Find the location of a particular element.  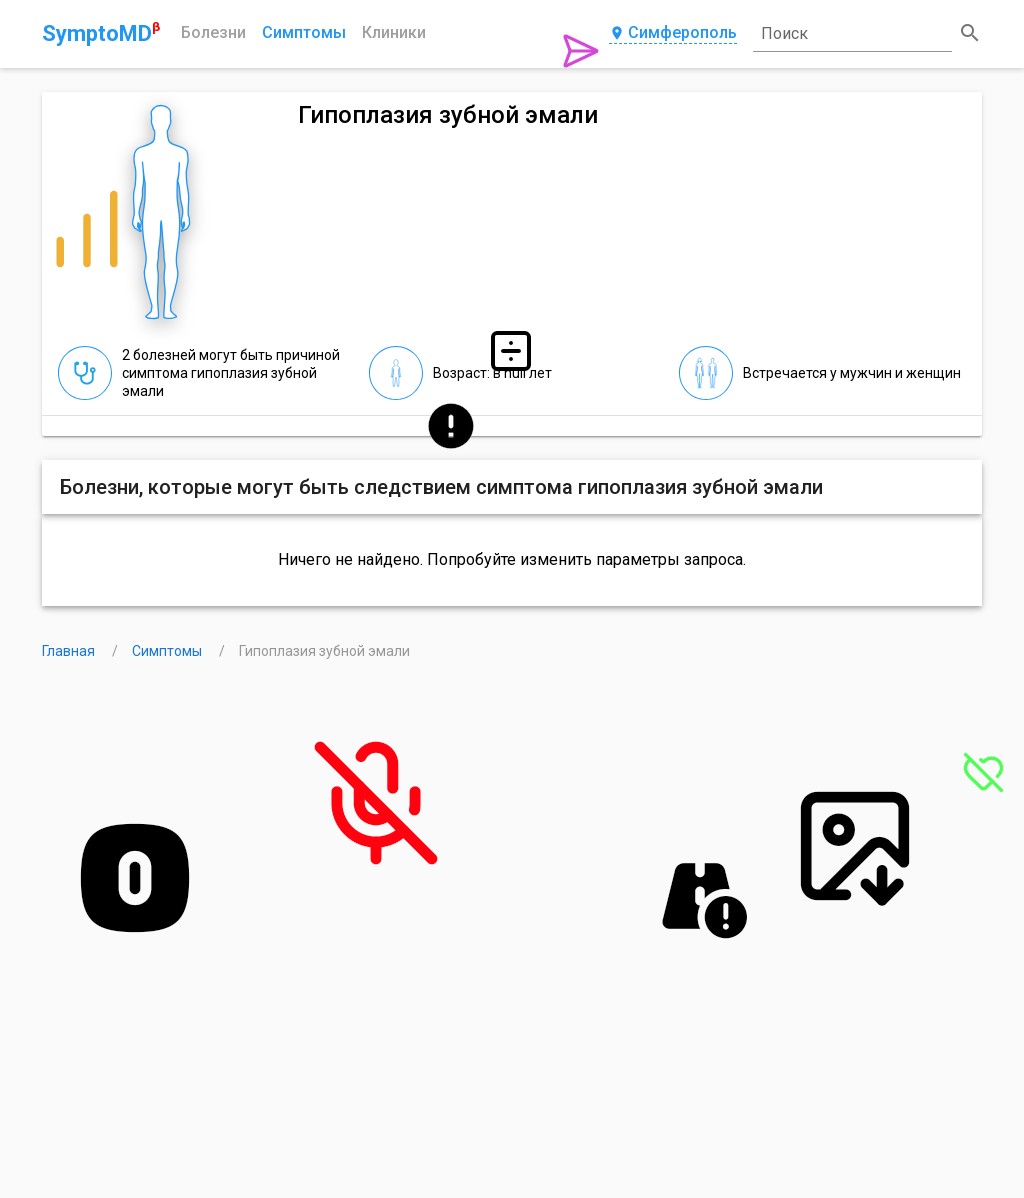

indicates an "O" option or selection in a menu is located at coordinates (135, 878).